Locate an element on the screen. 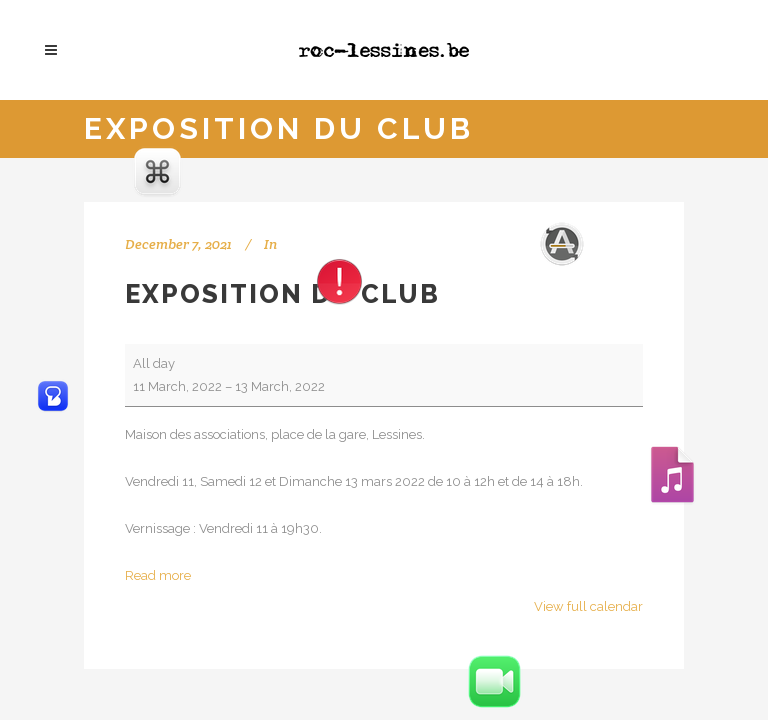  audio file type indicator is located at coordinates (672, 474).